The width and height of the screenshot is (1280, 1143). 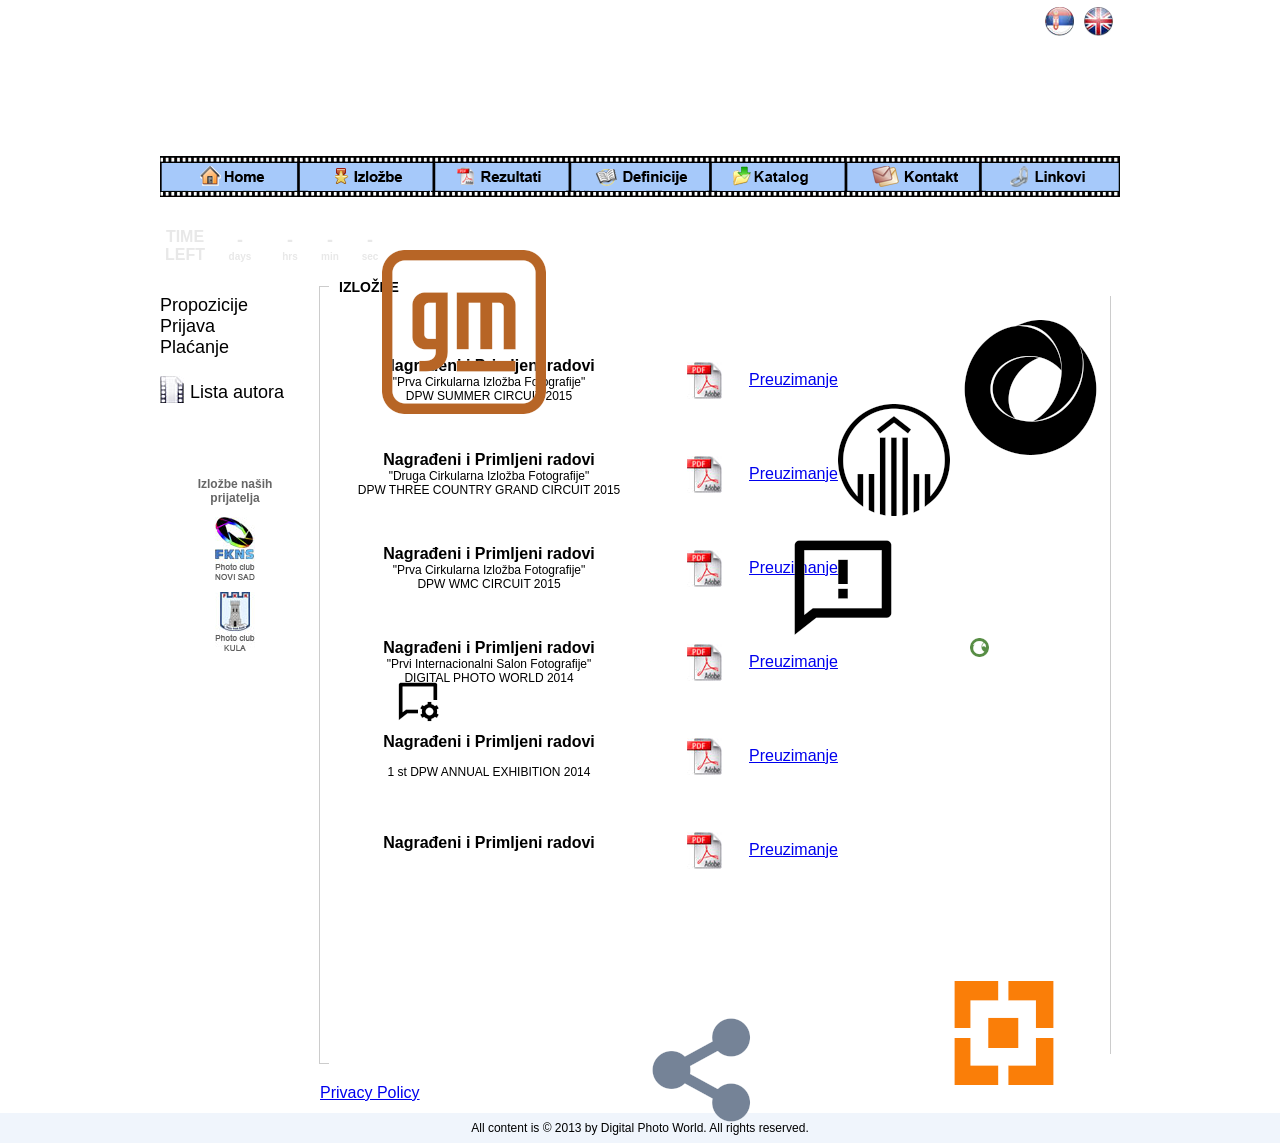 What do you see at coordinates (418, 700) in the screenshot?
I see `open chat settings` at bounding box center [418, 700].